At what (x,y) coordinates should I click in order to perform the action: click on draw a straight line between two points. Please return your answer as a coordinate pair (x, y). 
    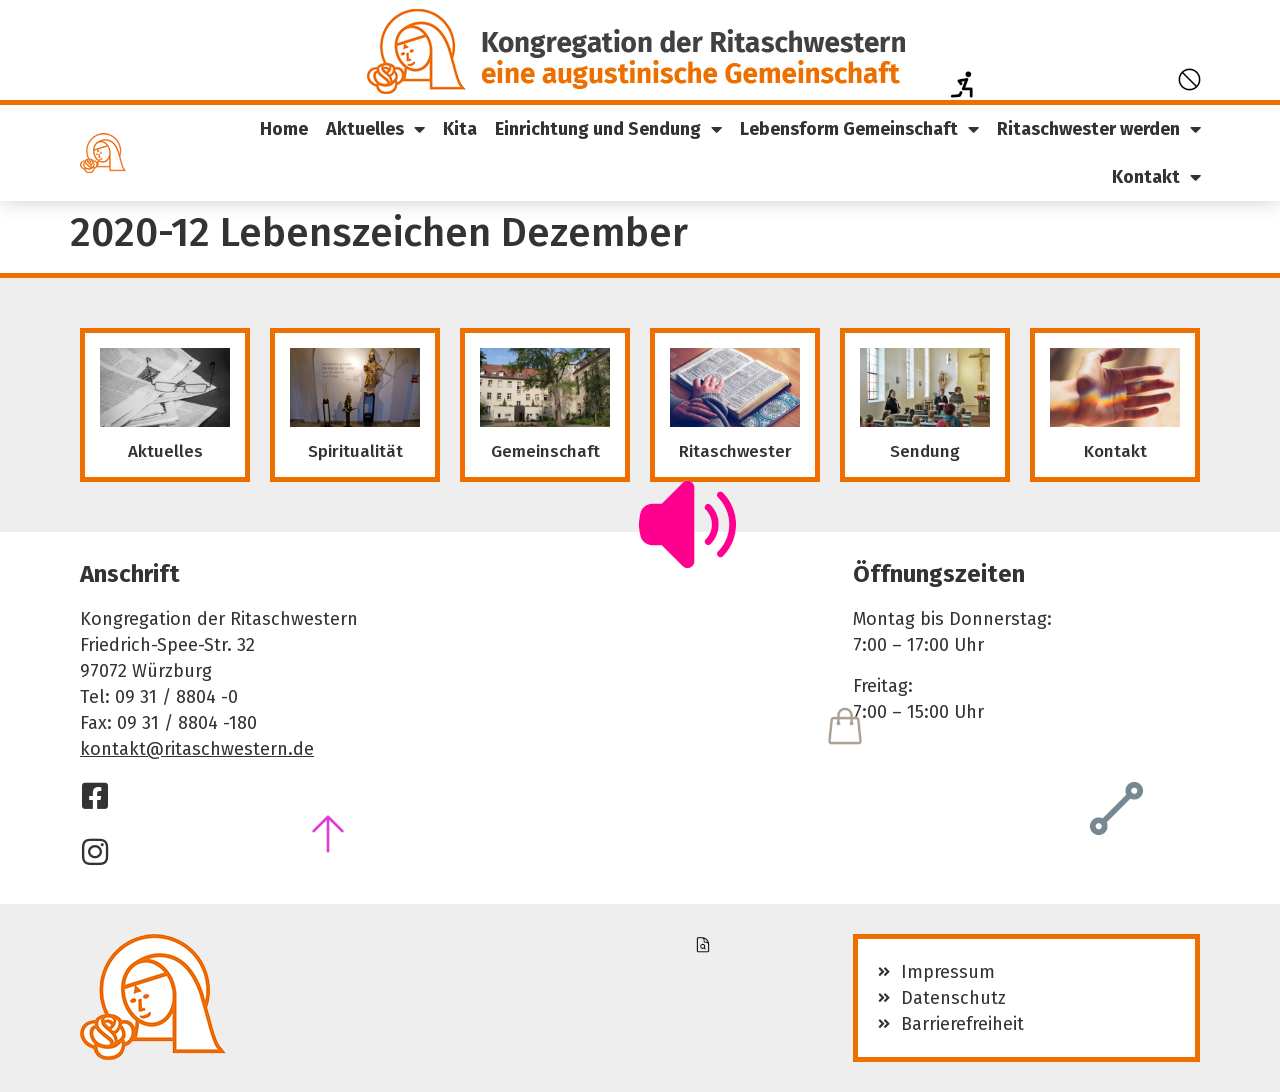
    Looking at the image, I should click on (1116, 808).